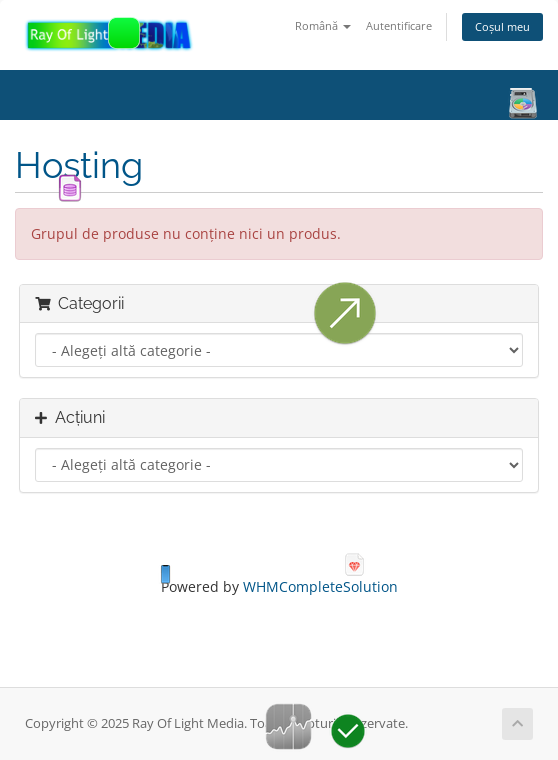 The width and height of the screenshot is (558, 760). I want to click on blank app icon template for customization, so click(124, 33).